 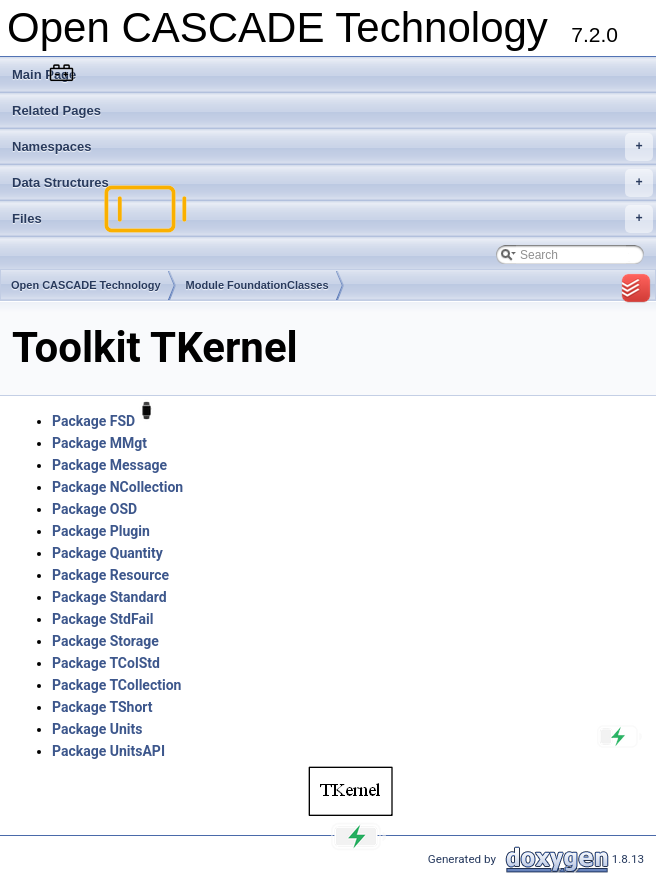 What do you see at coordinates (146, 410) in the screenshot?
I see `apple watch device icon` at bounding box center [146, 410].